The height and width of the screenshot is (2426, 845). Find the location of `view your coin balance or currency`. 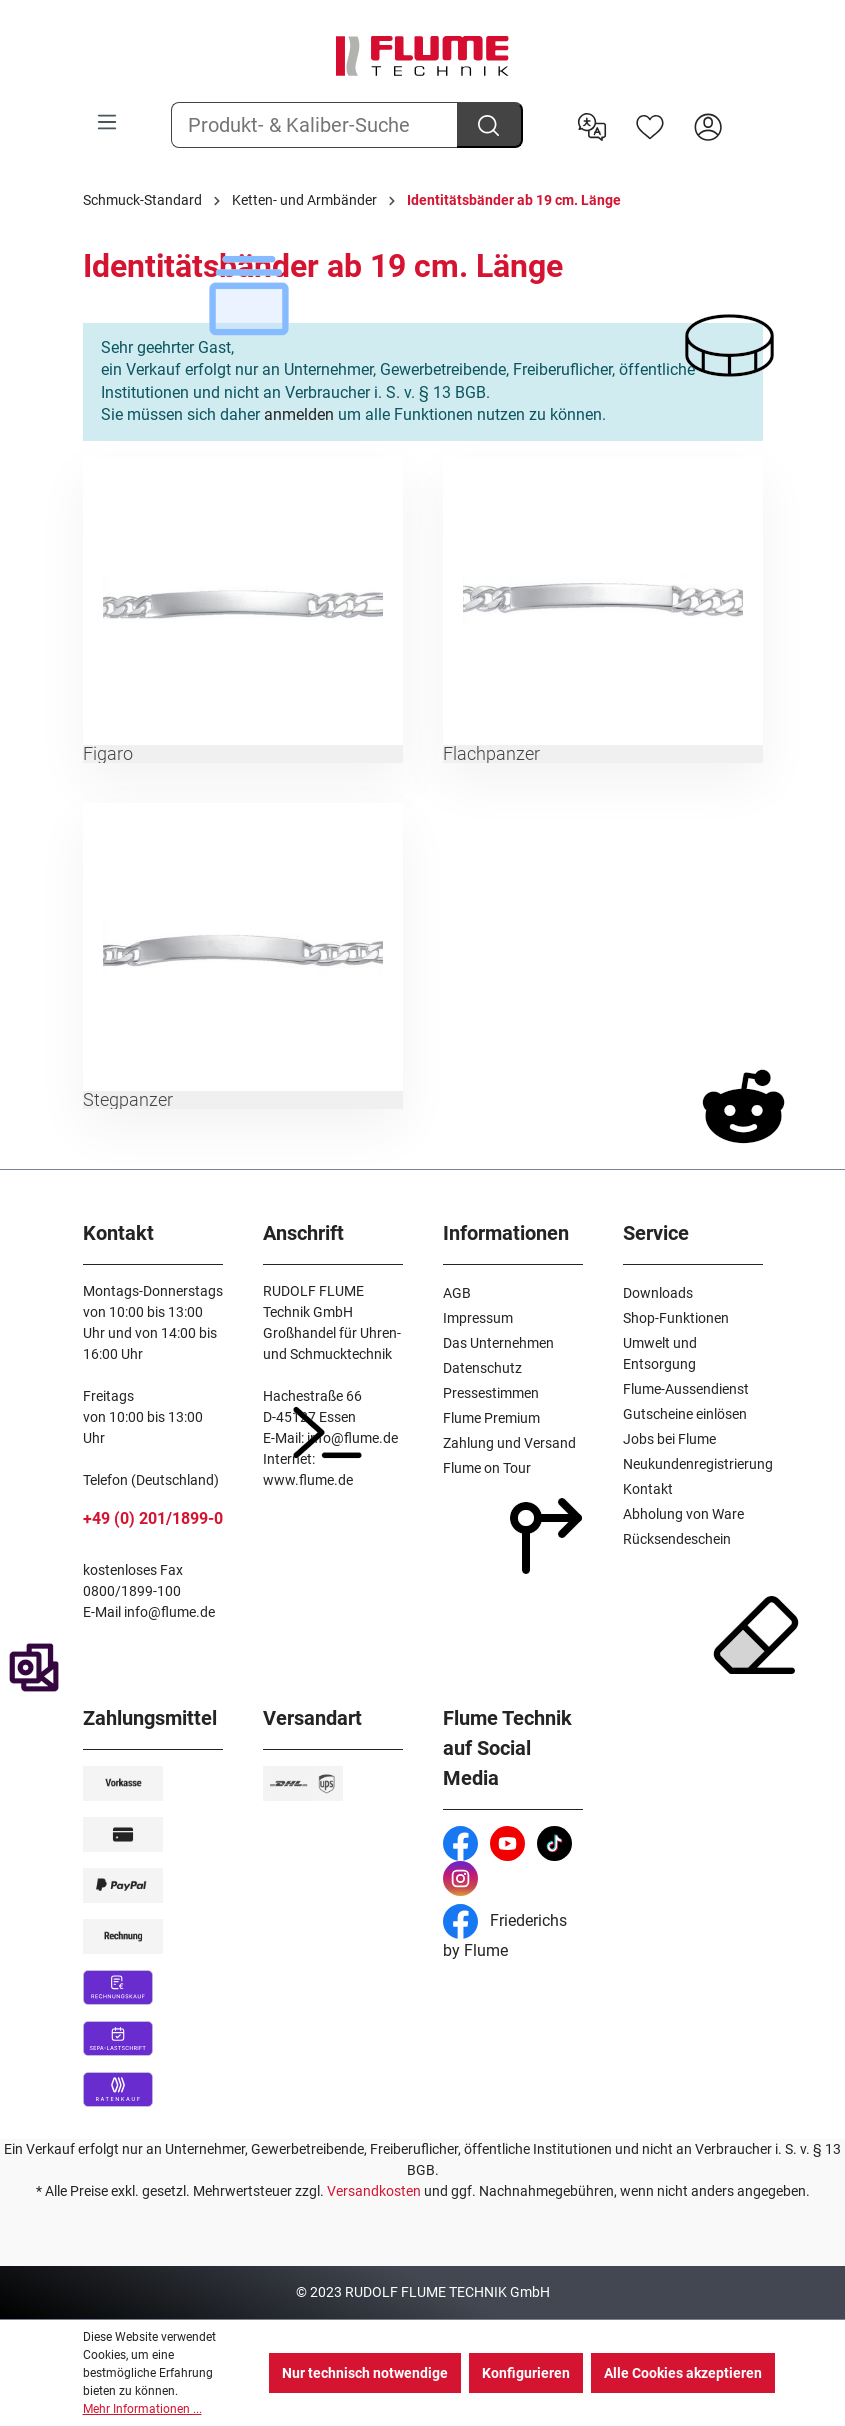

view your coin balance or currency is located at coordinates (729, 345).